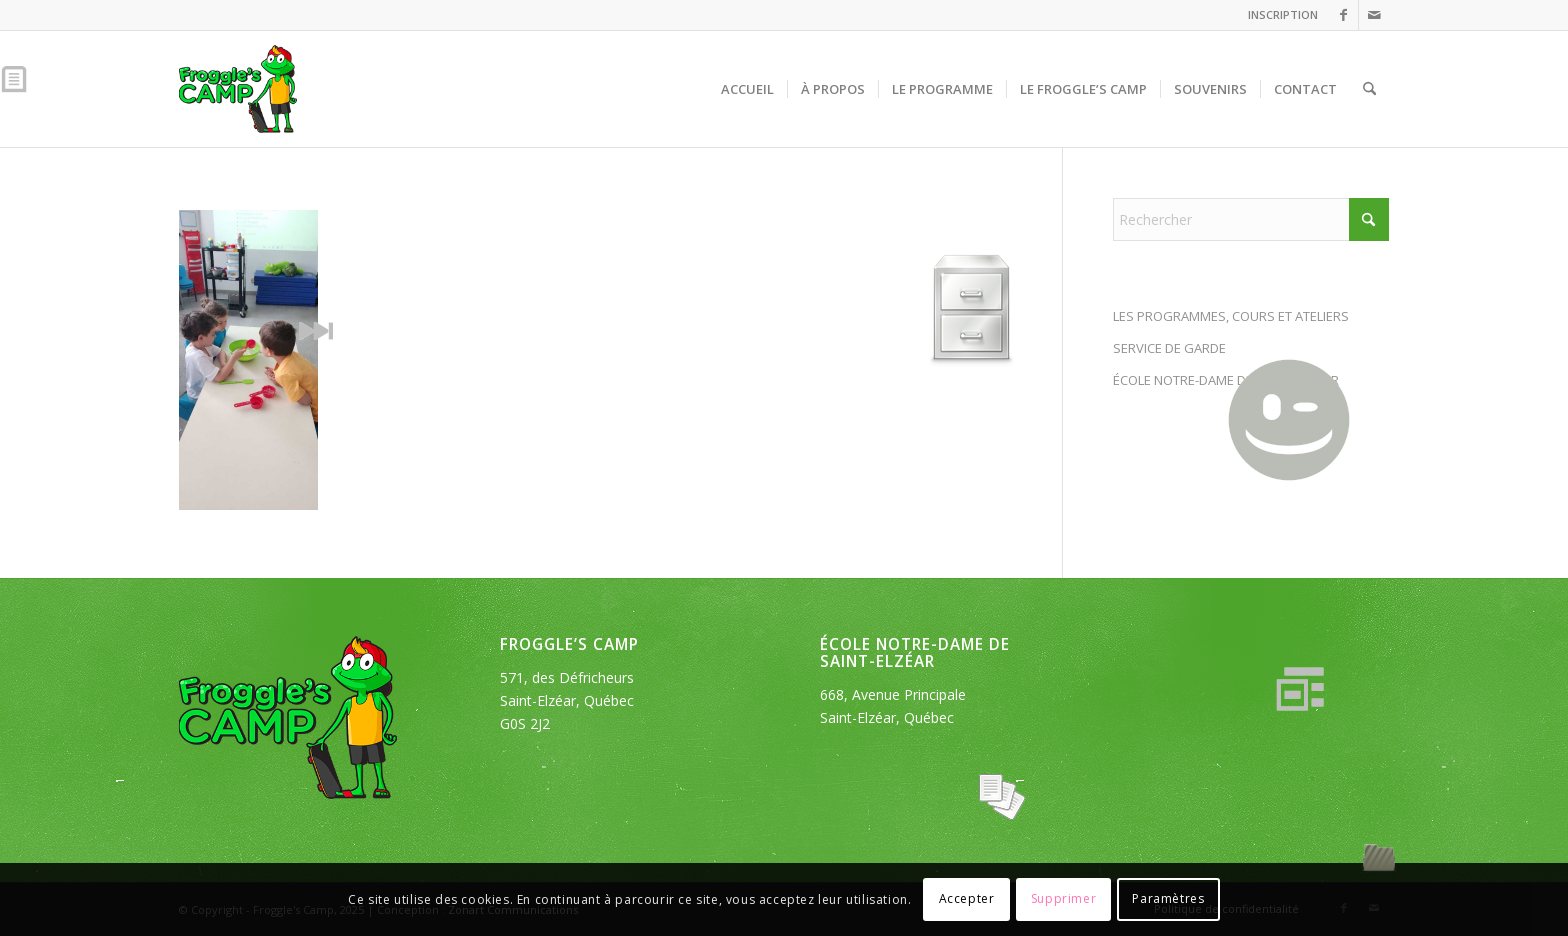 The image size is (1568, 936). Describe the element at coordinates (971, 310) in the screenshot. I see `open the file manager application` at that location.